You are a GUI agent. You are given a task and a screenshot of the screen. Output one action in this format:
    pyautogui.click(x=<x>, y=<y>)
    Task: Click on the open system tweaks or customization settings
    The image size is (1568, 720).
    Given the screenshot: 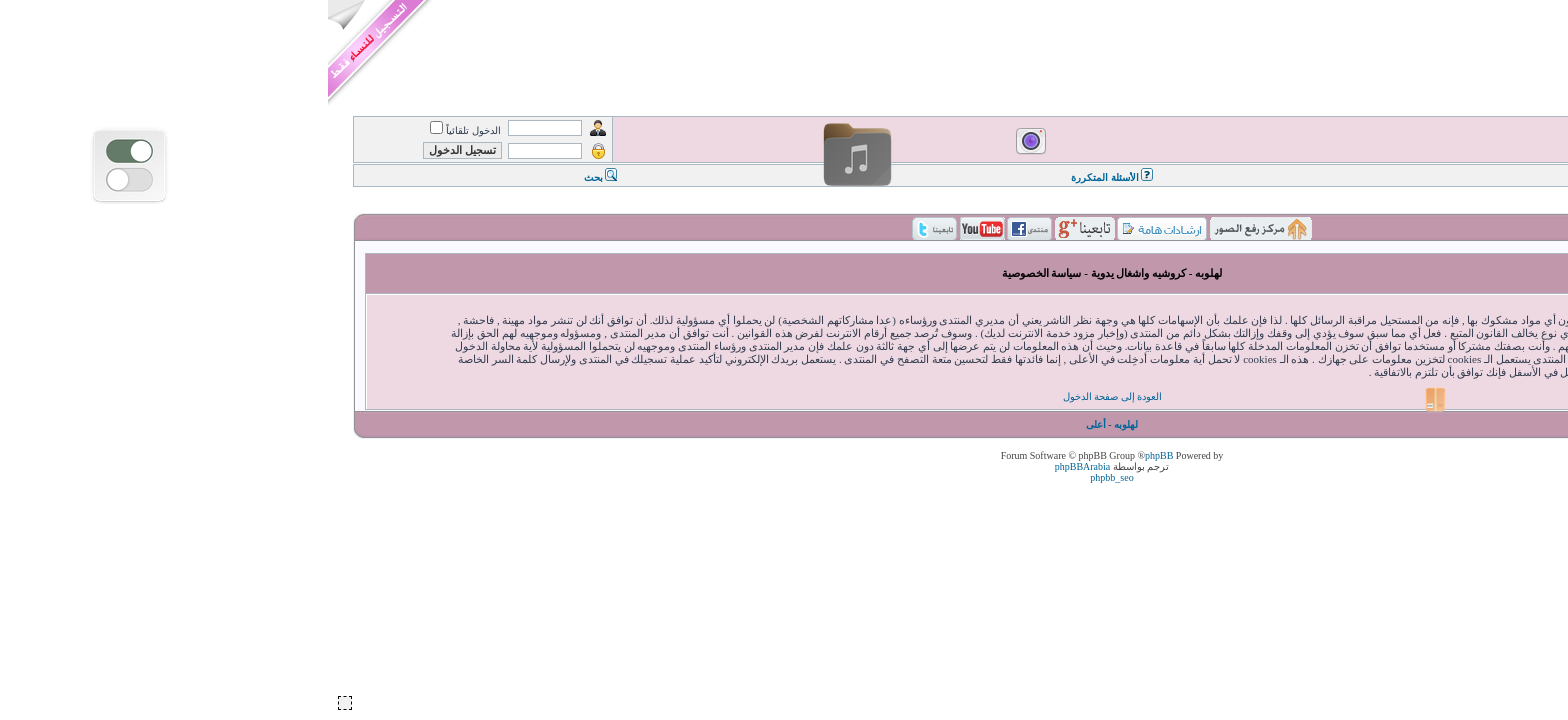 What is the action you would take?
    pyautogui.click(x=129, y=165)
    